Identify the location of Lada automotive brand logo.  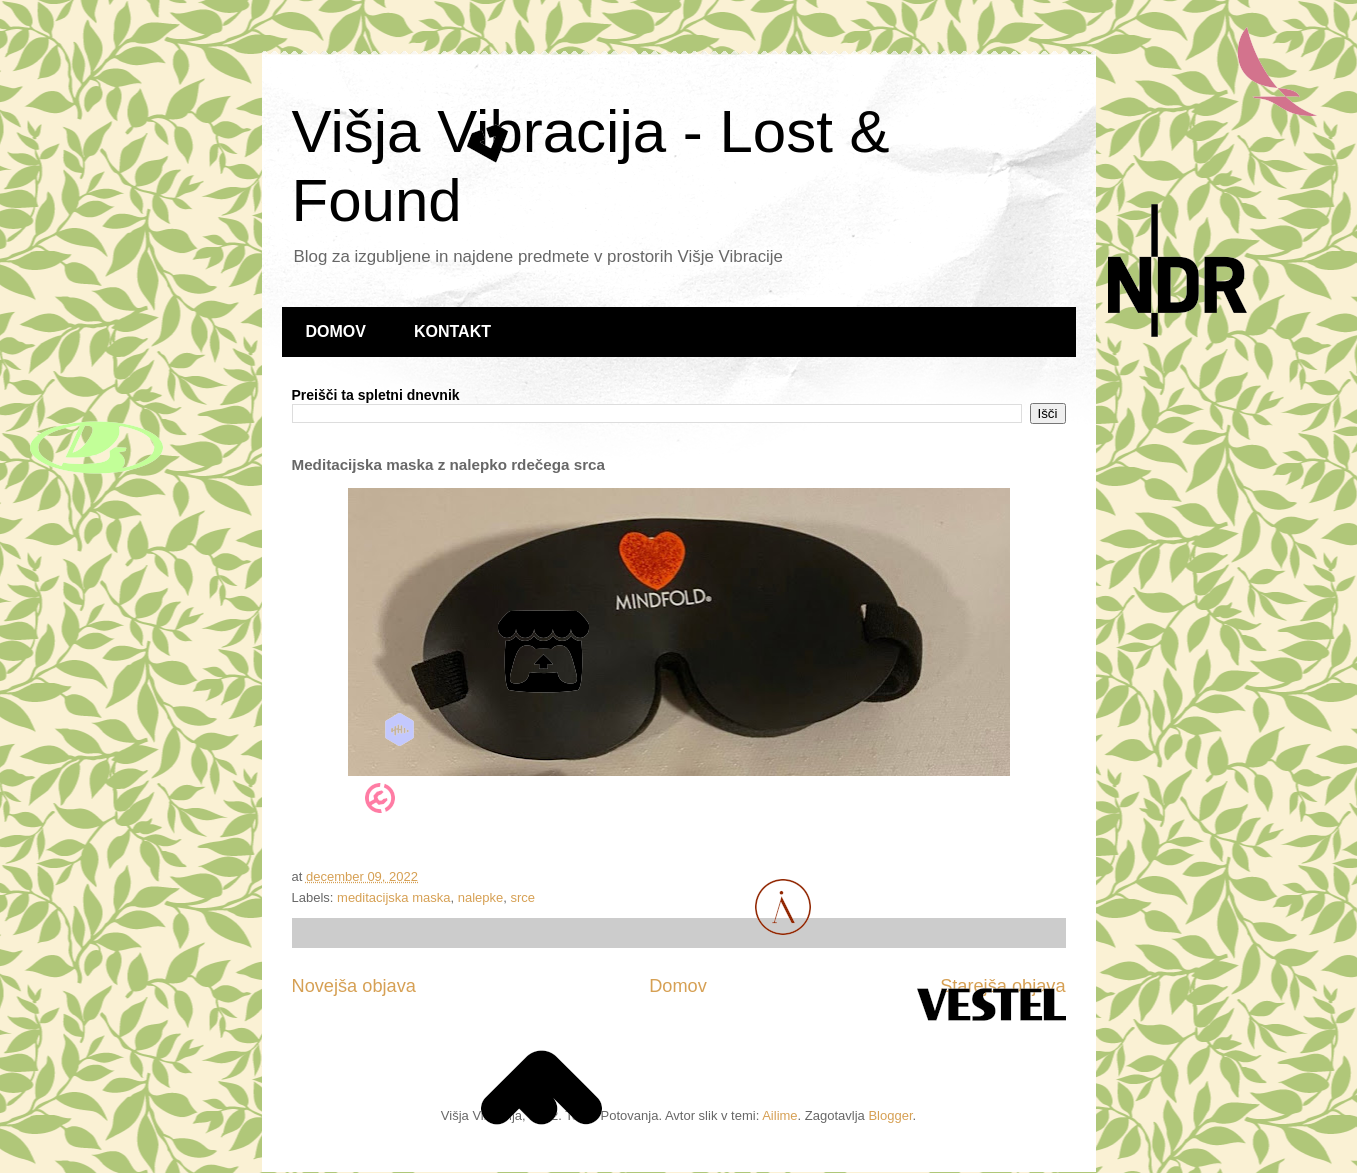
(96, 447).